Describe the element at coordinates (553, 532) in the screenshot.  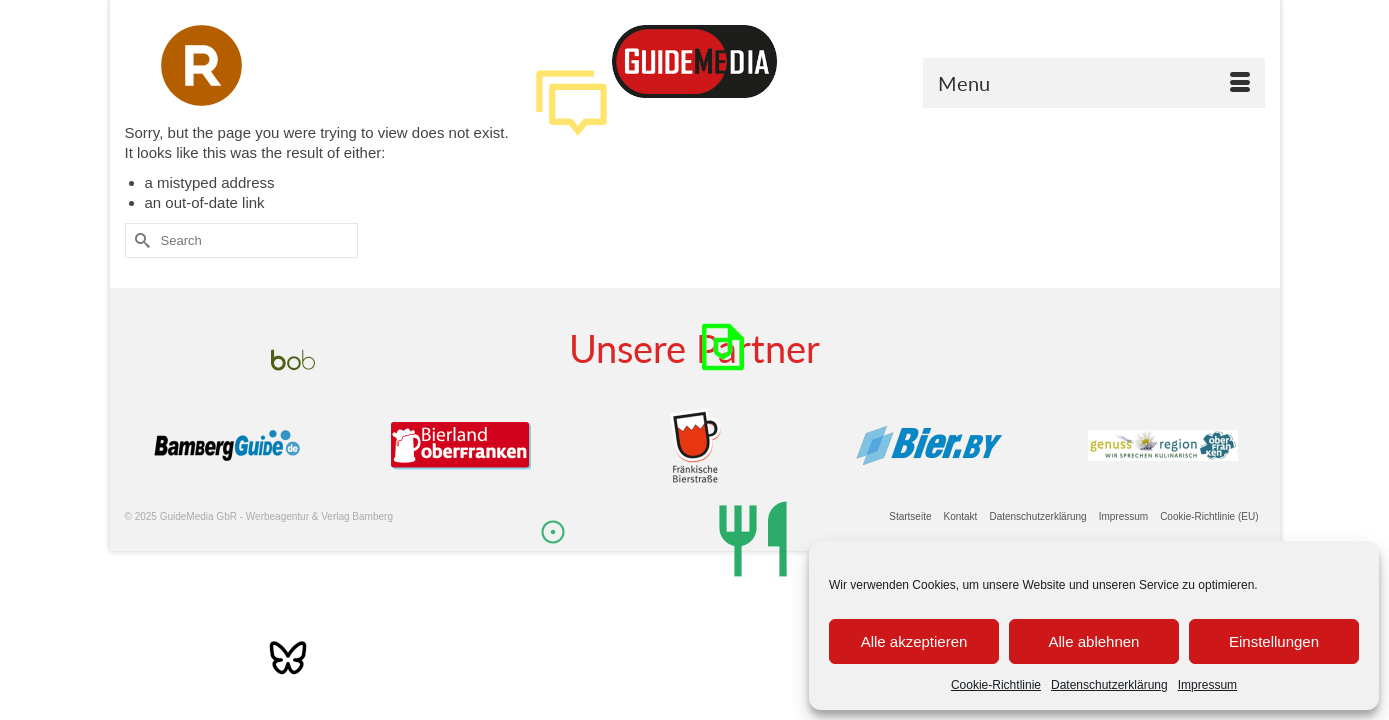
I see `adjust camera focus` at that location.